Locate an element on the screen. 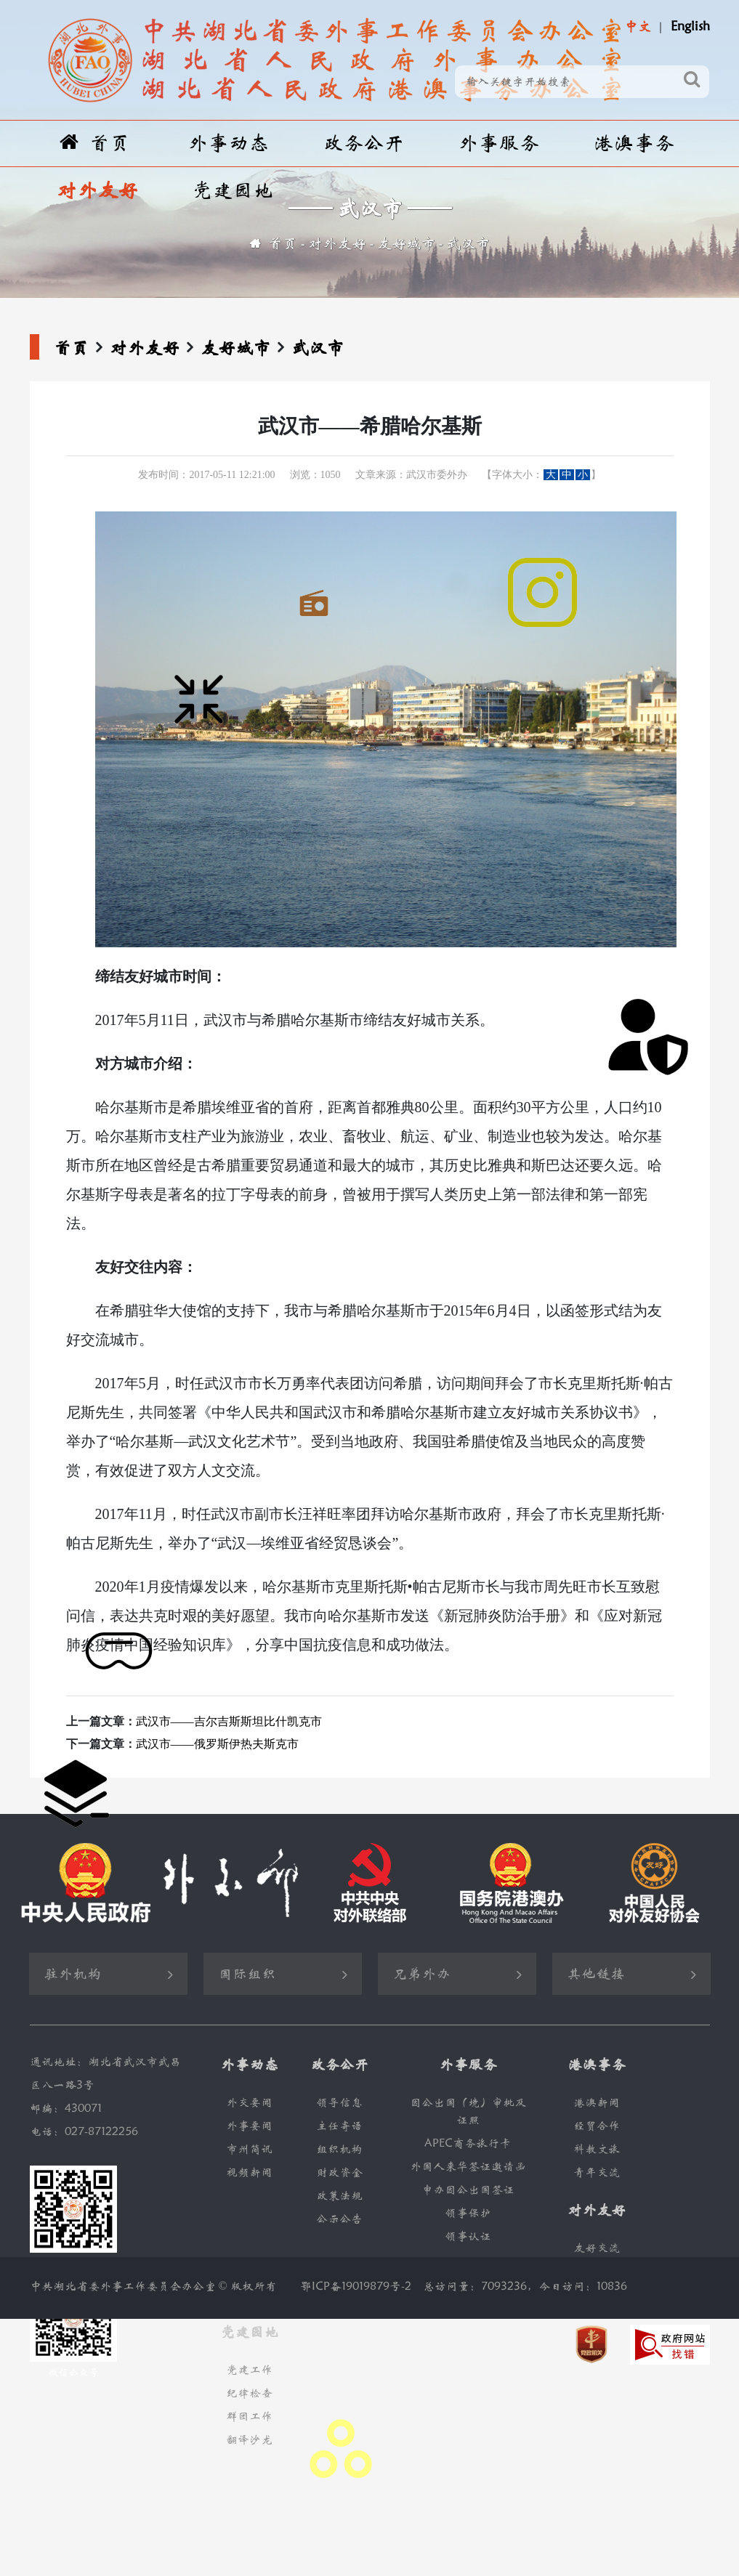 Image resolution: width=739 pixels, height=2576 pixels. access virtual reality or immersive mode is located at coordinates (118, 1650).